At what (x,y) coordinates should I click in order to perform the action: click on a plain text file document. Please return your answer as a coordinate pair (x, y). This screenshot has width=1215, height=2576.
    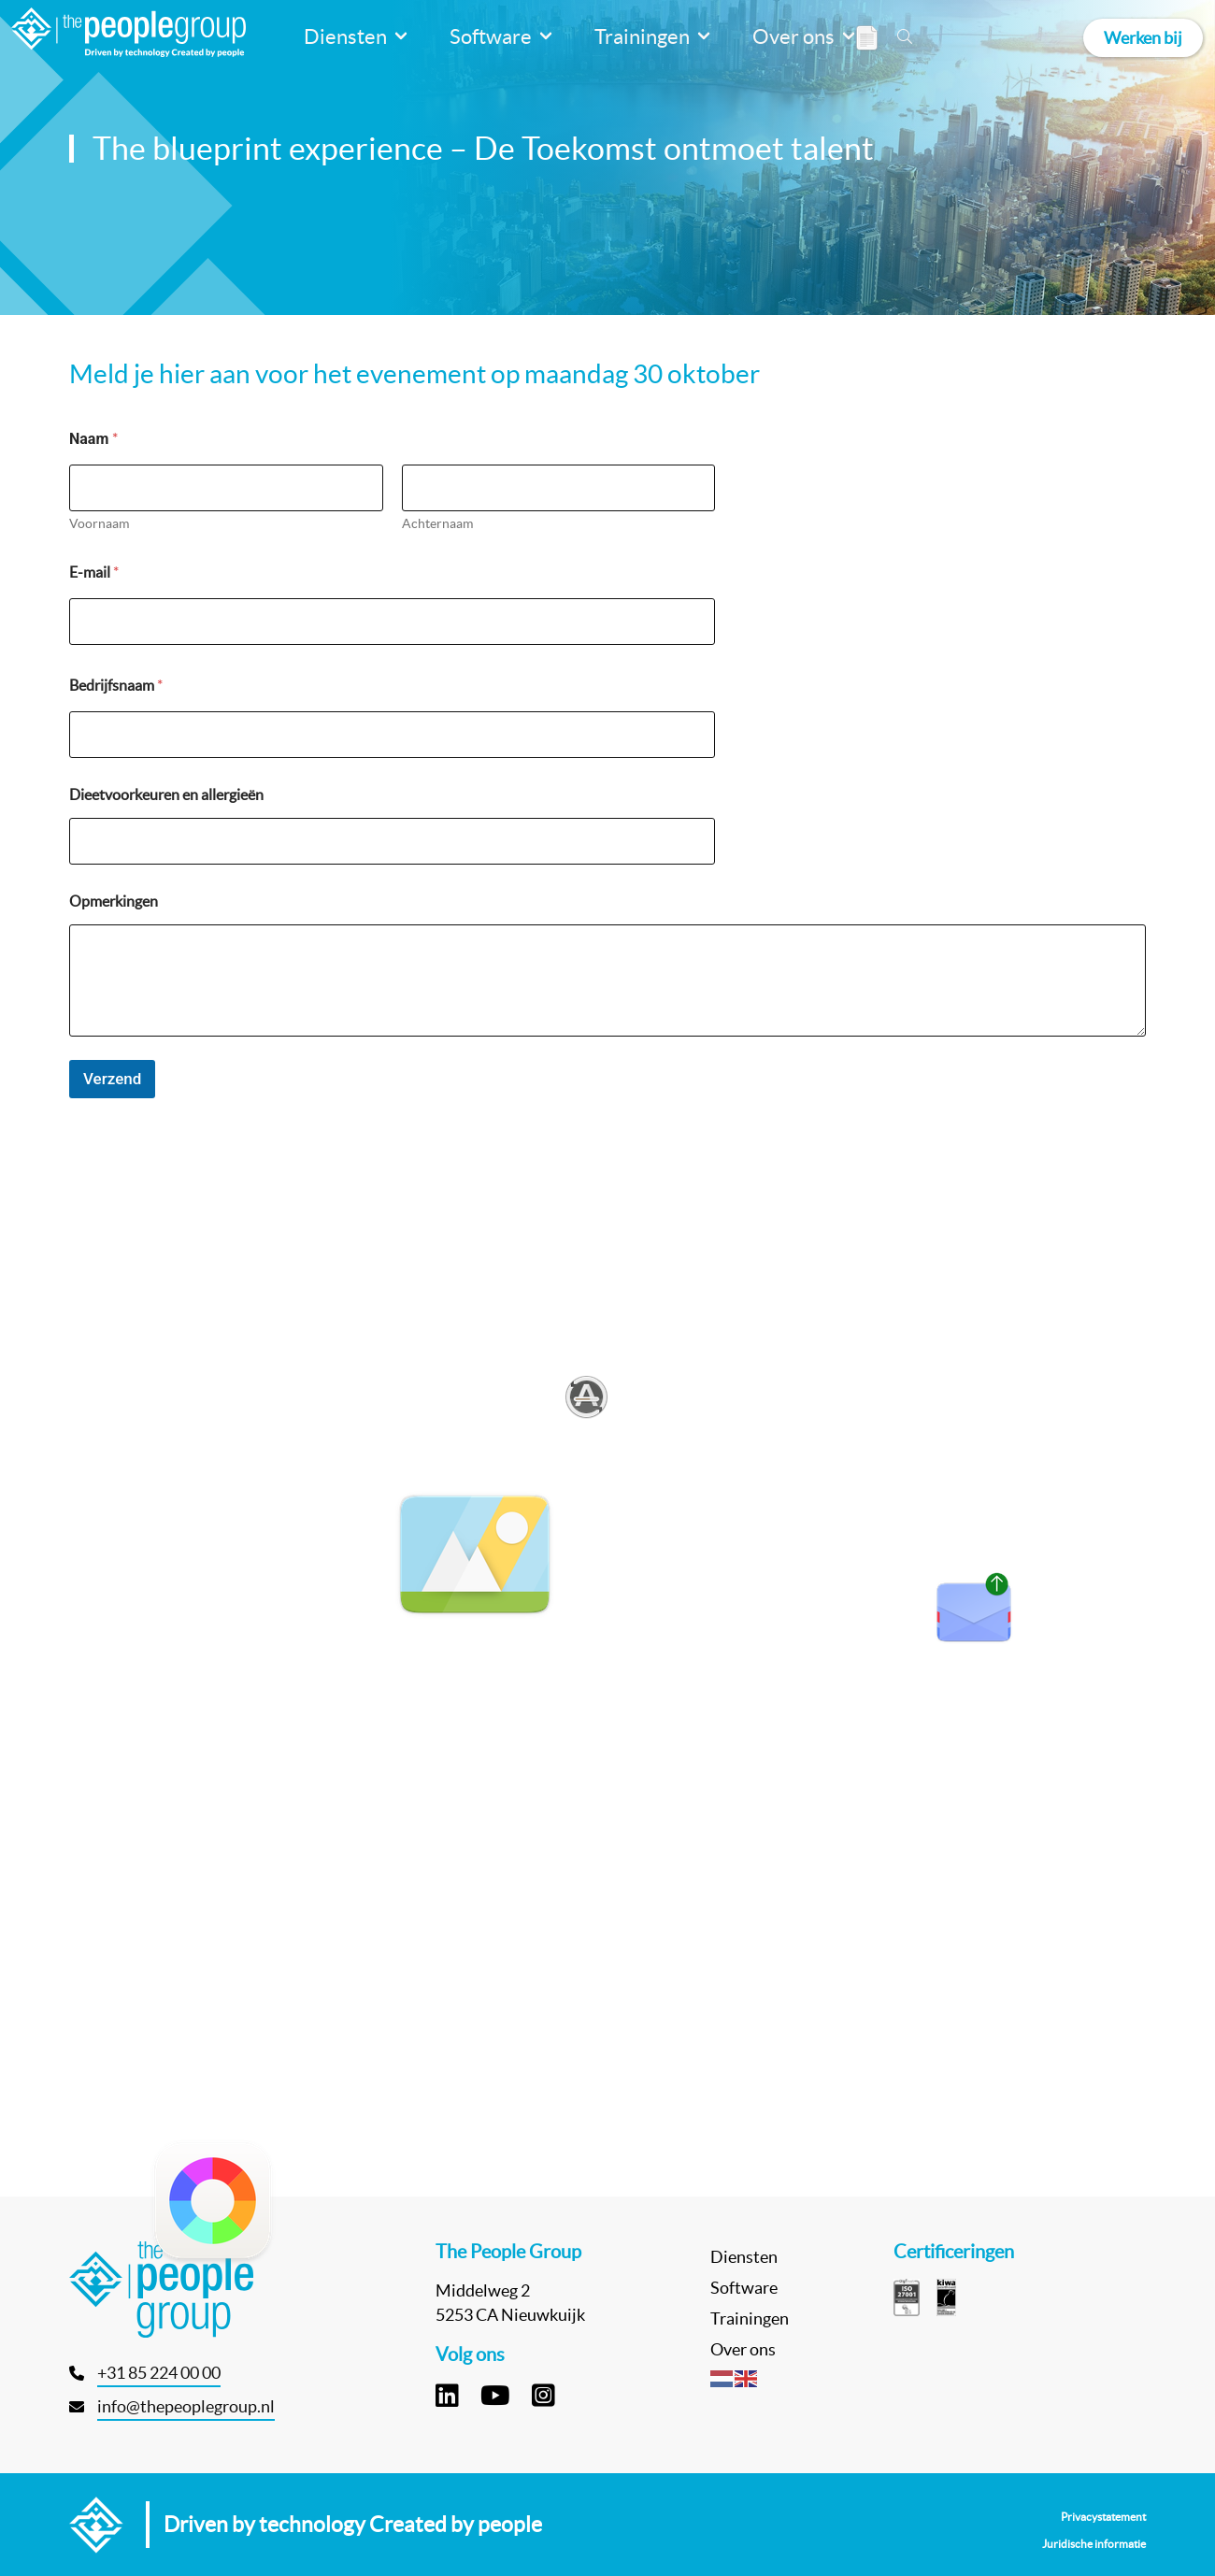
    Looking at the image, I should click on (866, 37).